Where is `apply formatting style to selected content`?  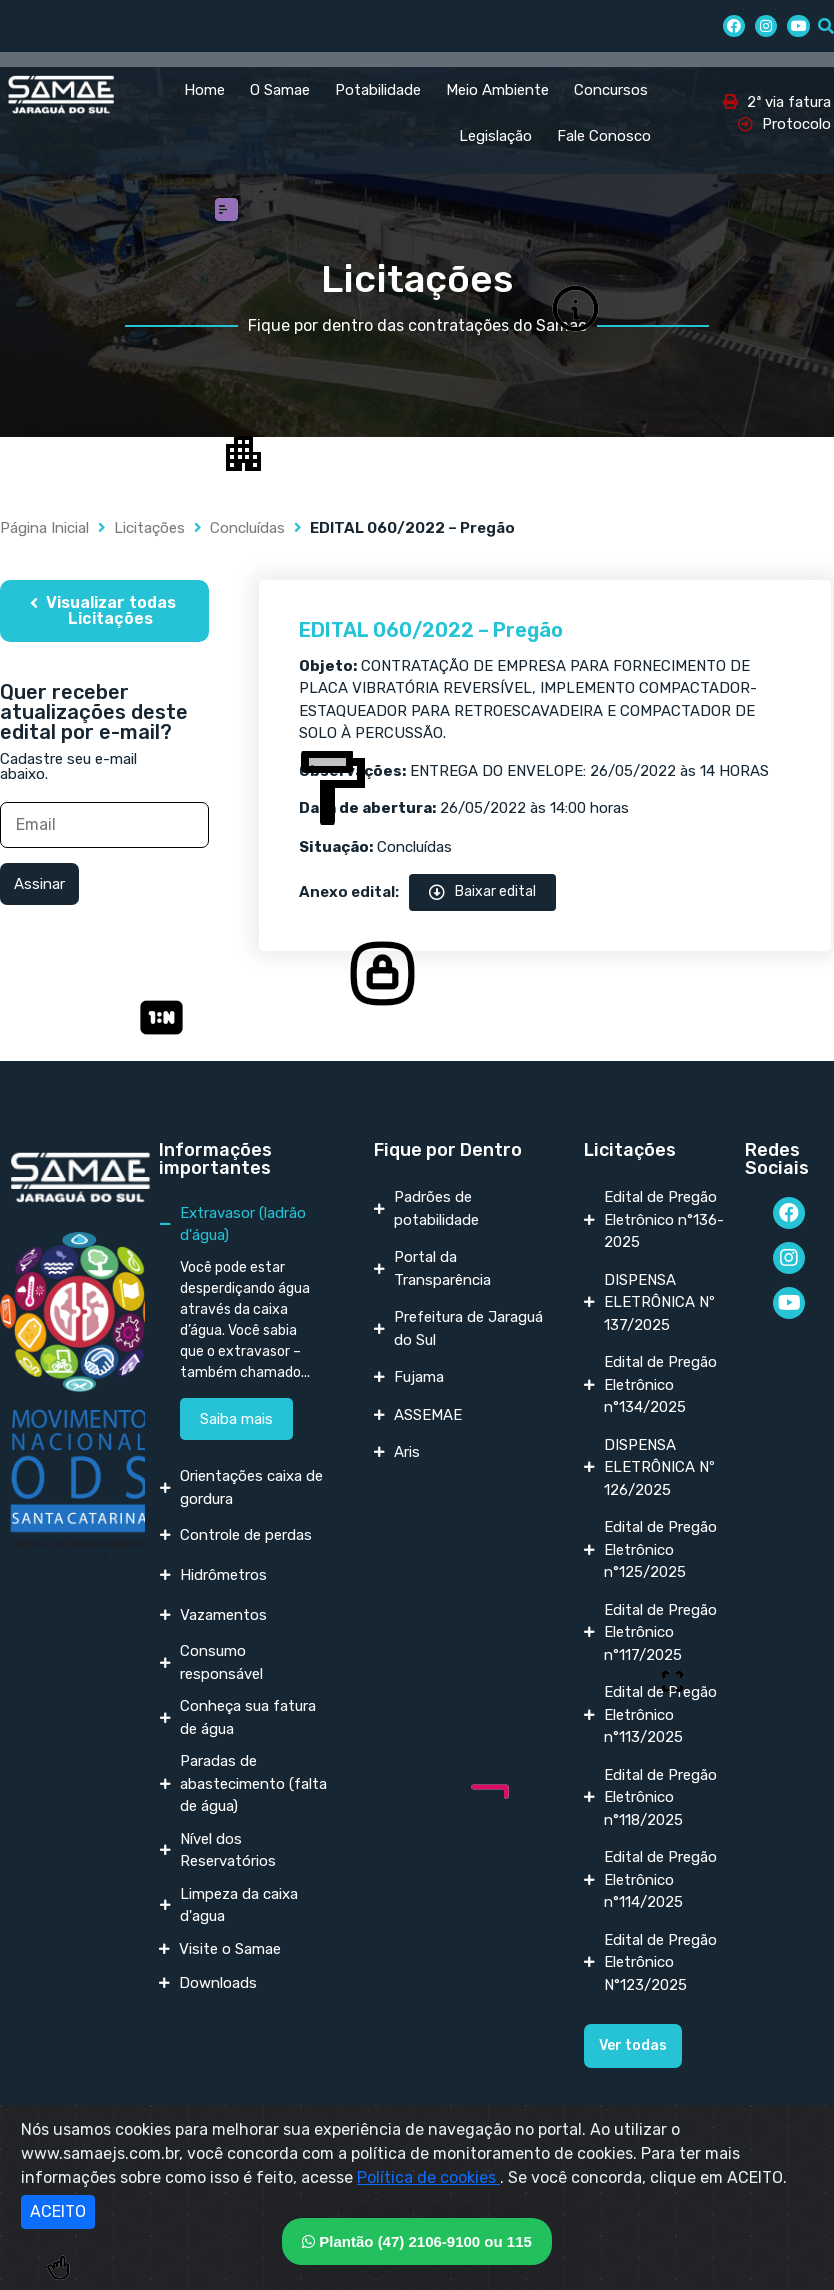
apply formatting style to selected content is located at coordinates (331, 788).